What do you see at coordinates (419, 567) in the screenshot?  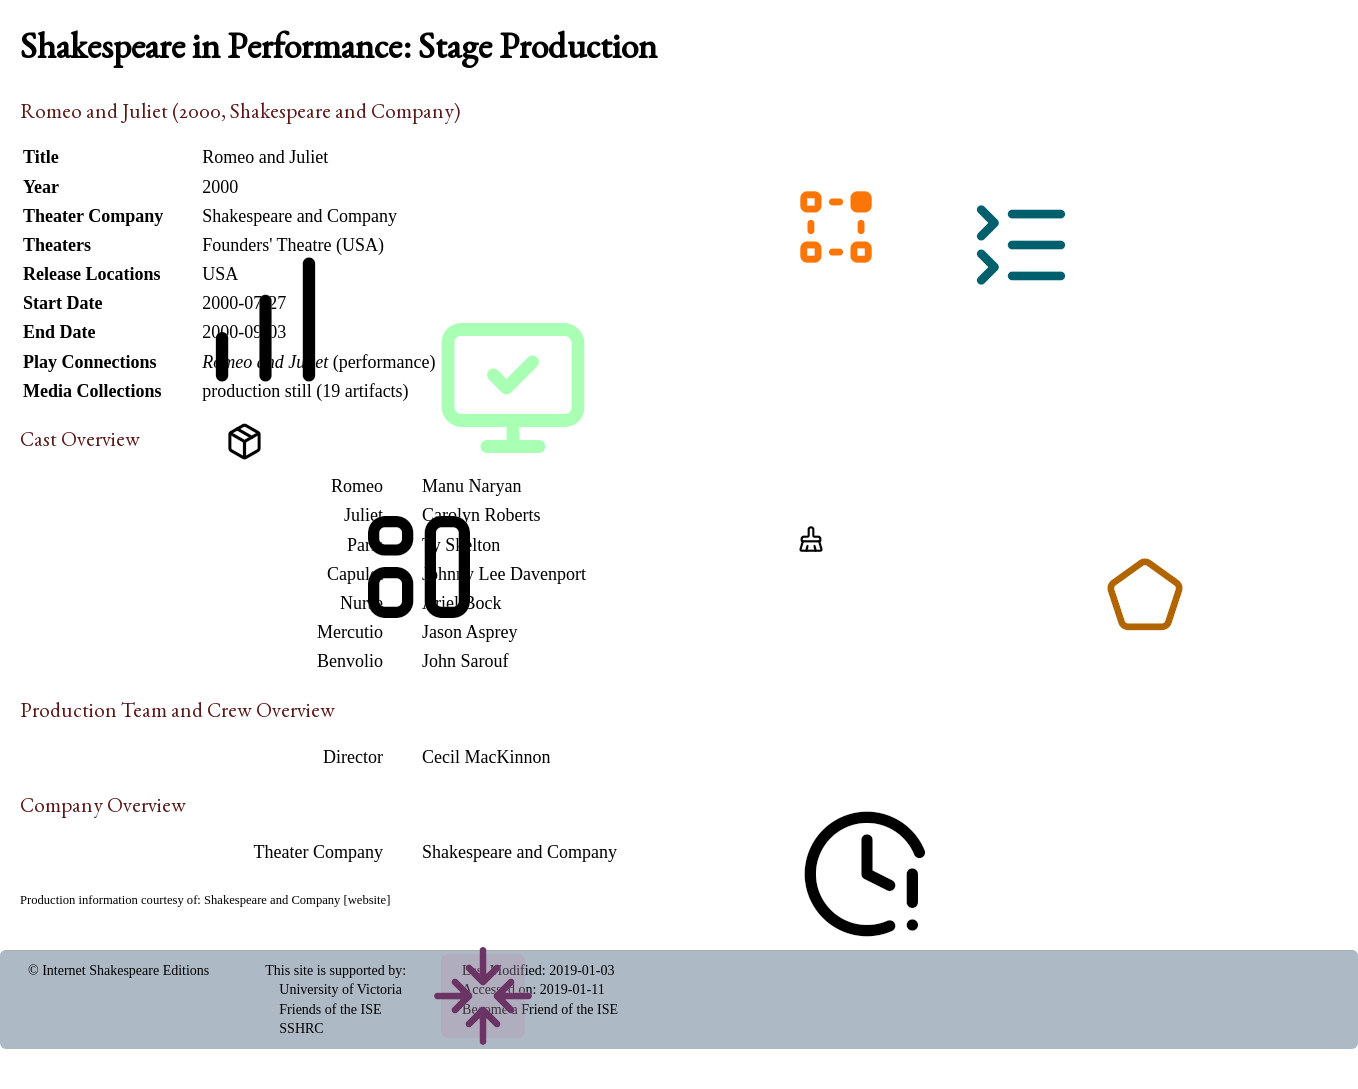 I see `switch to layout view` at bounding box center [419, 567].